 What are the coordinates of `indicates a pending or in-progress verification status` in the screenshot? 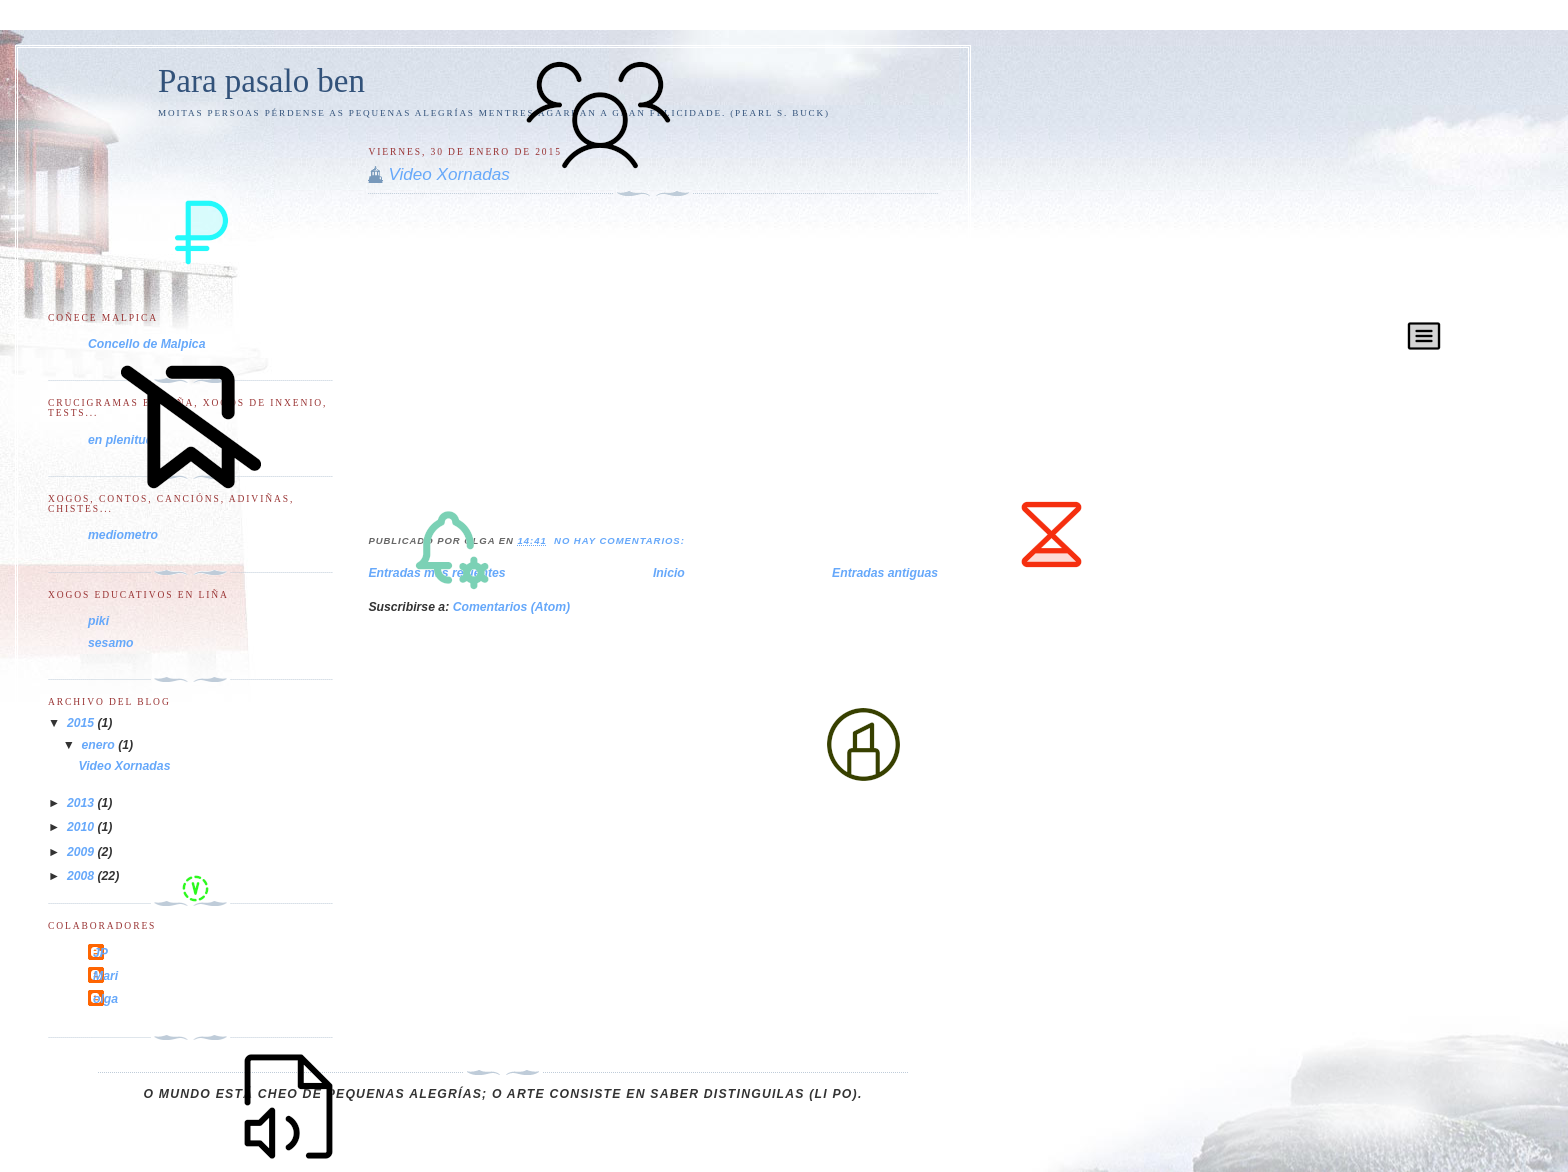 It's located at (195, 888).